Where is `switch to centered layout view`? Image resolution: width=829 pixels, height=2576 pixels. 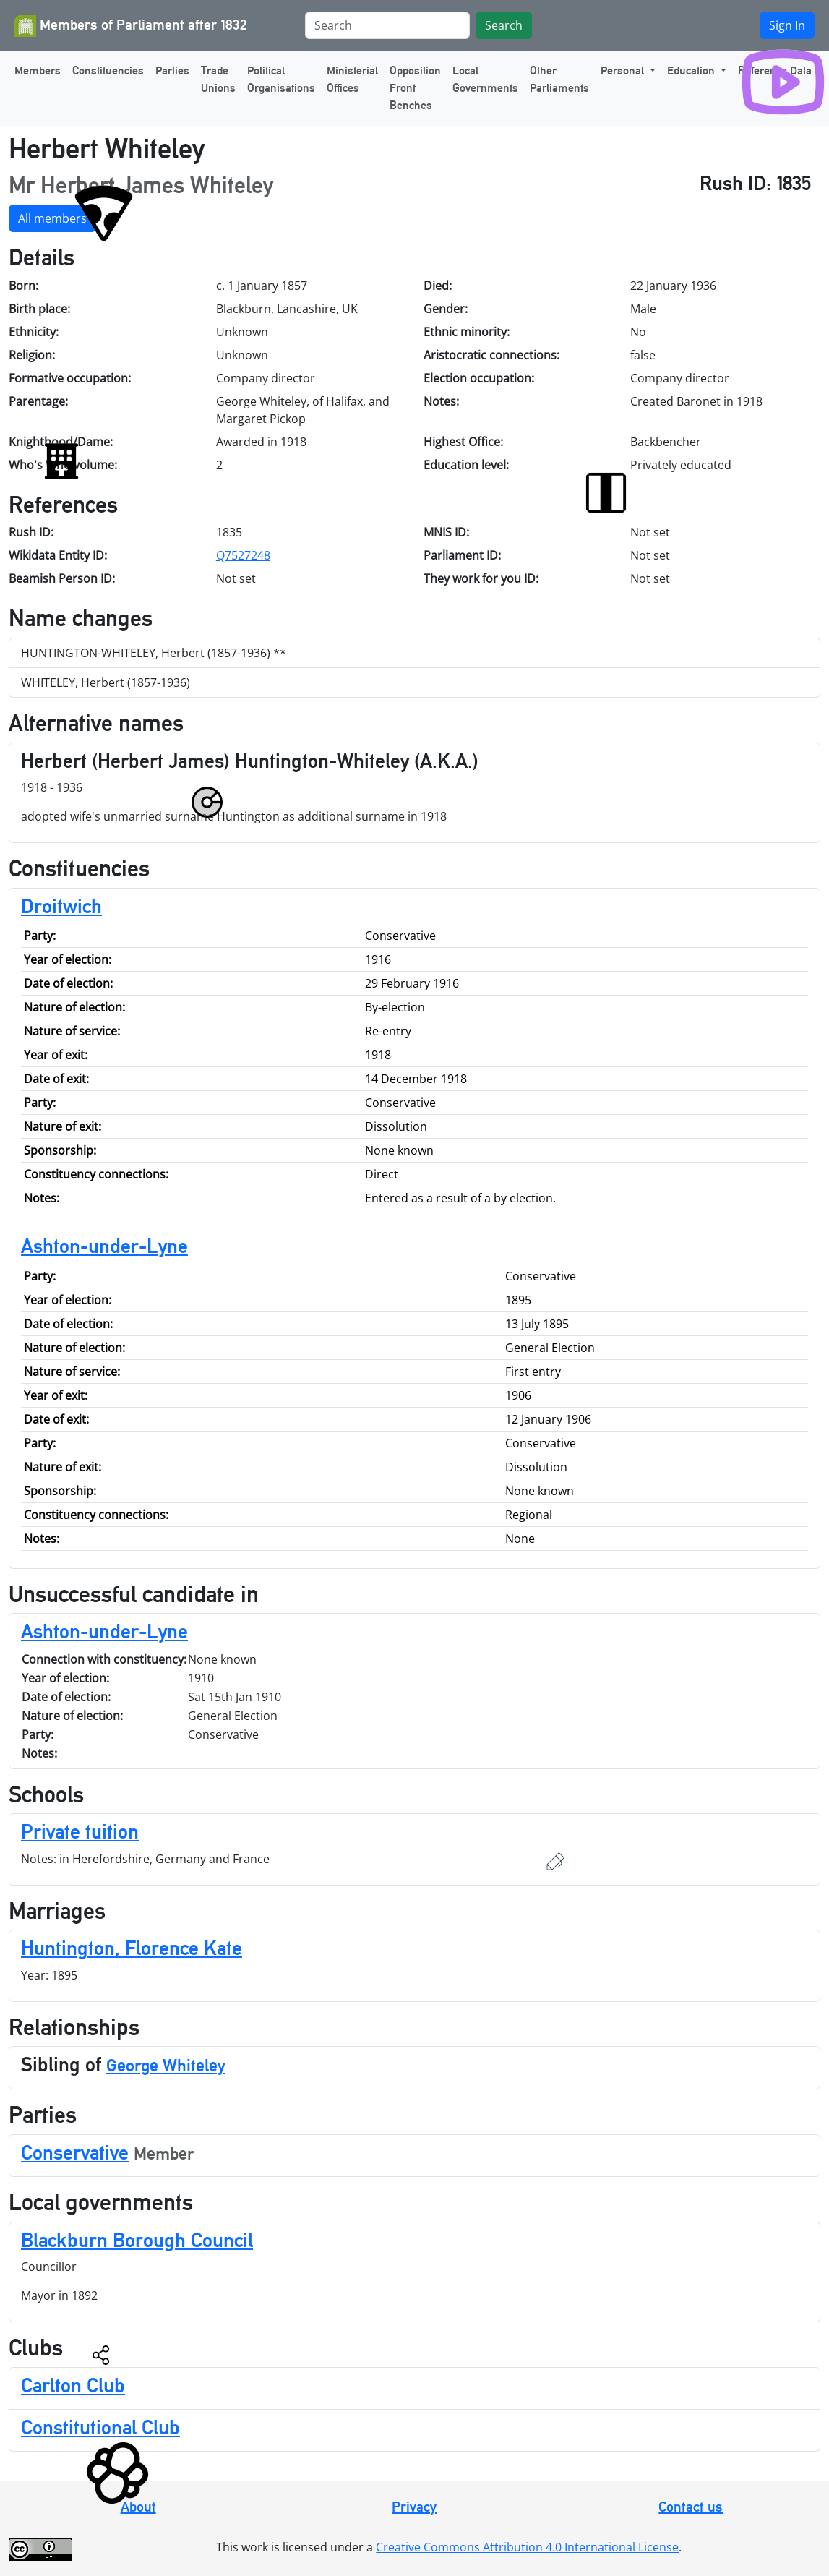
switch to centered layout view is located at coordinates (606, 492).